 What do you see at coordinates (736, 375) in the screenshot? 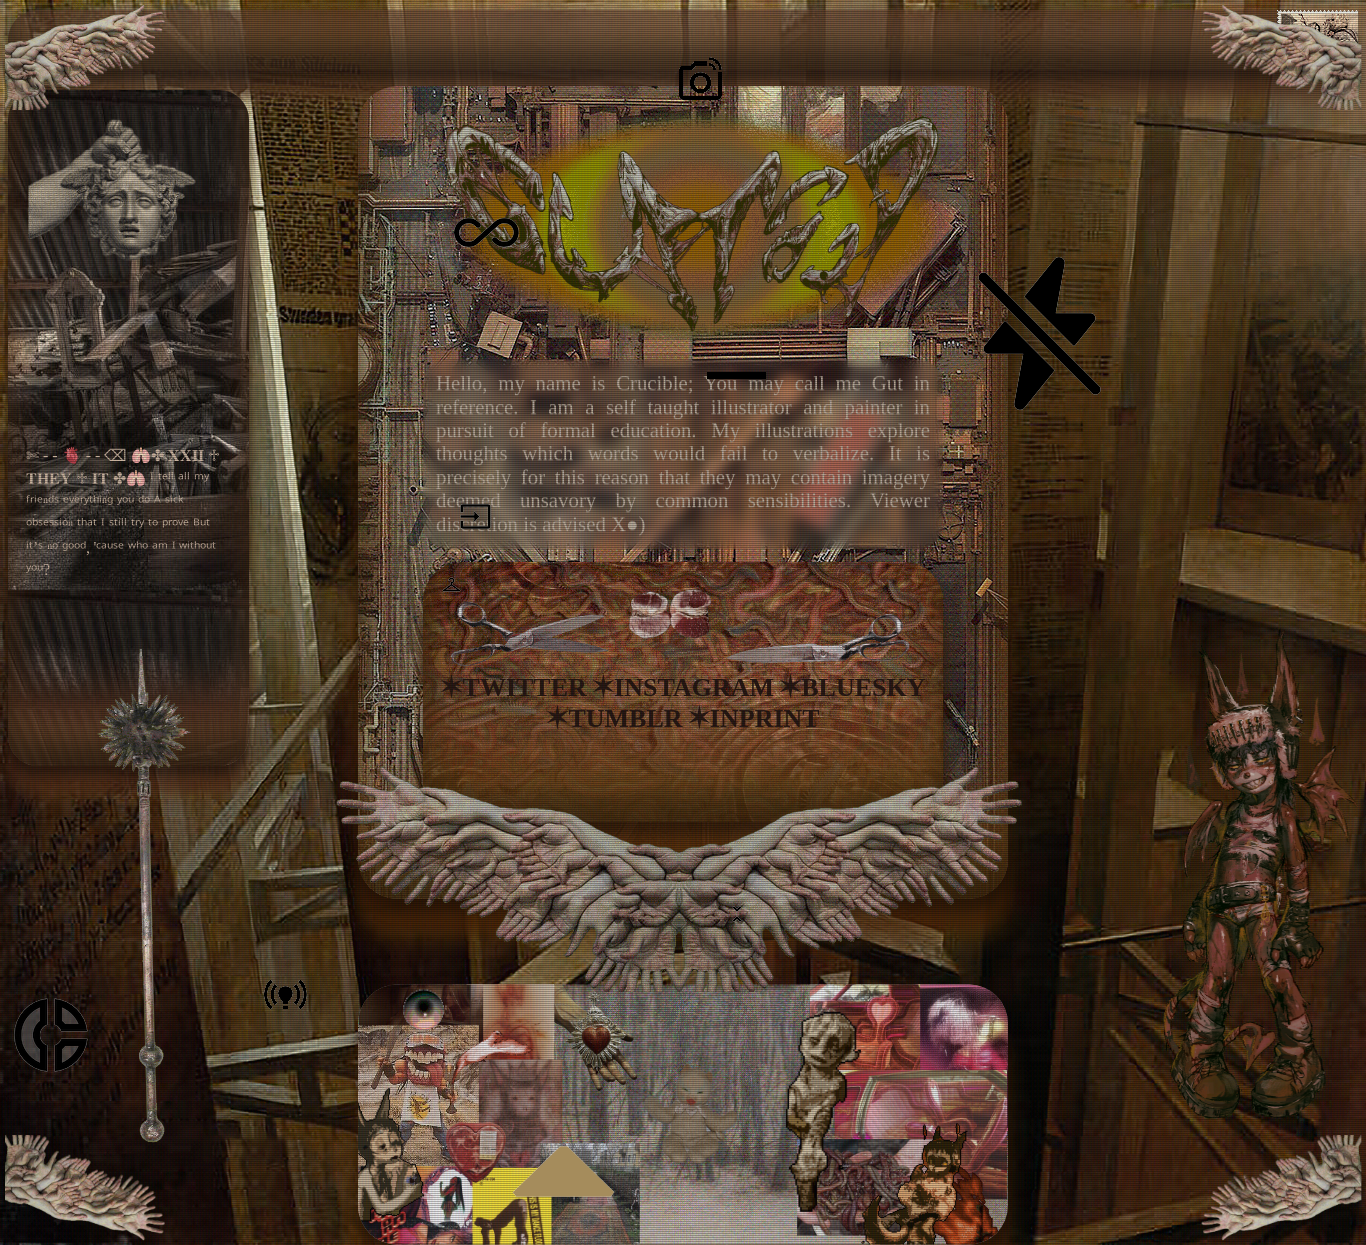
I see `insert a horizontal divider line` at bounding box center [736, 375].